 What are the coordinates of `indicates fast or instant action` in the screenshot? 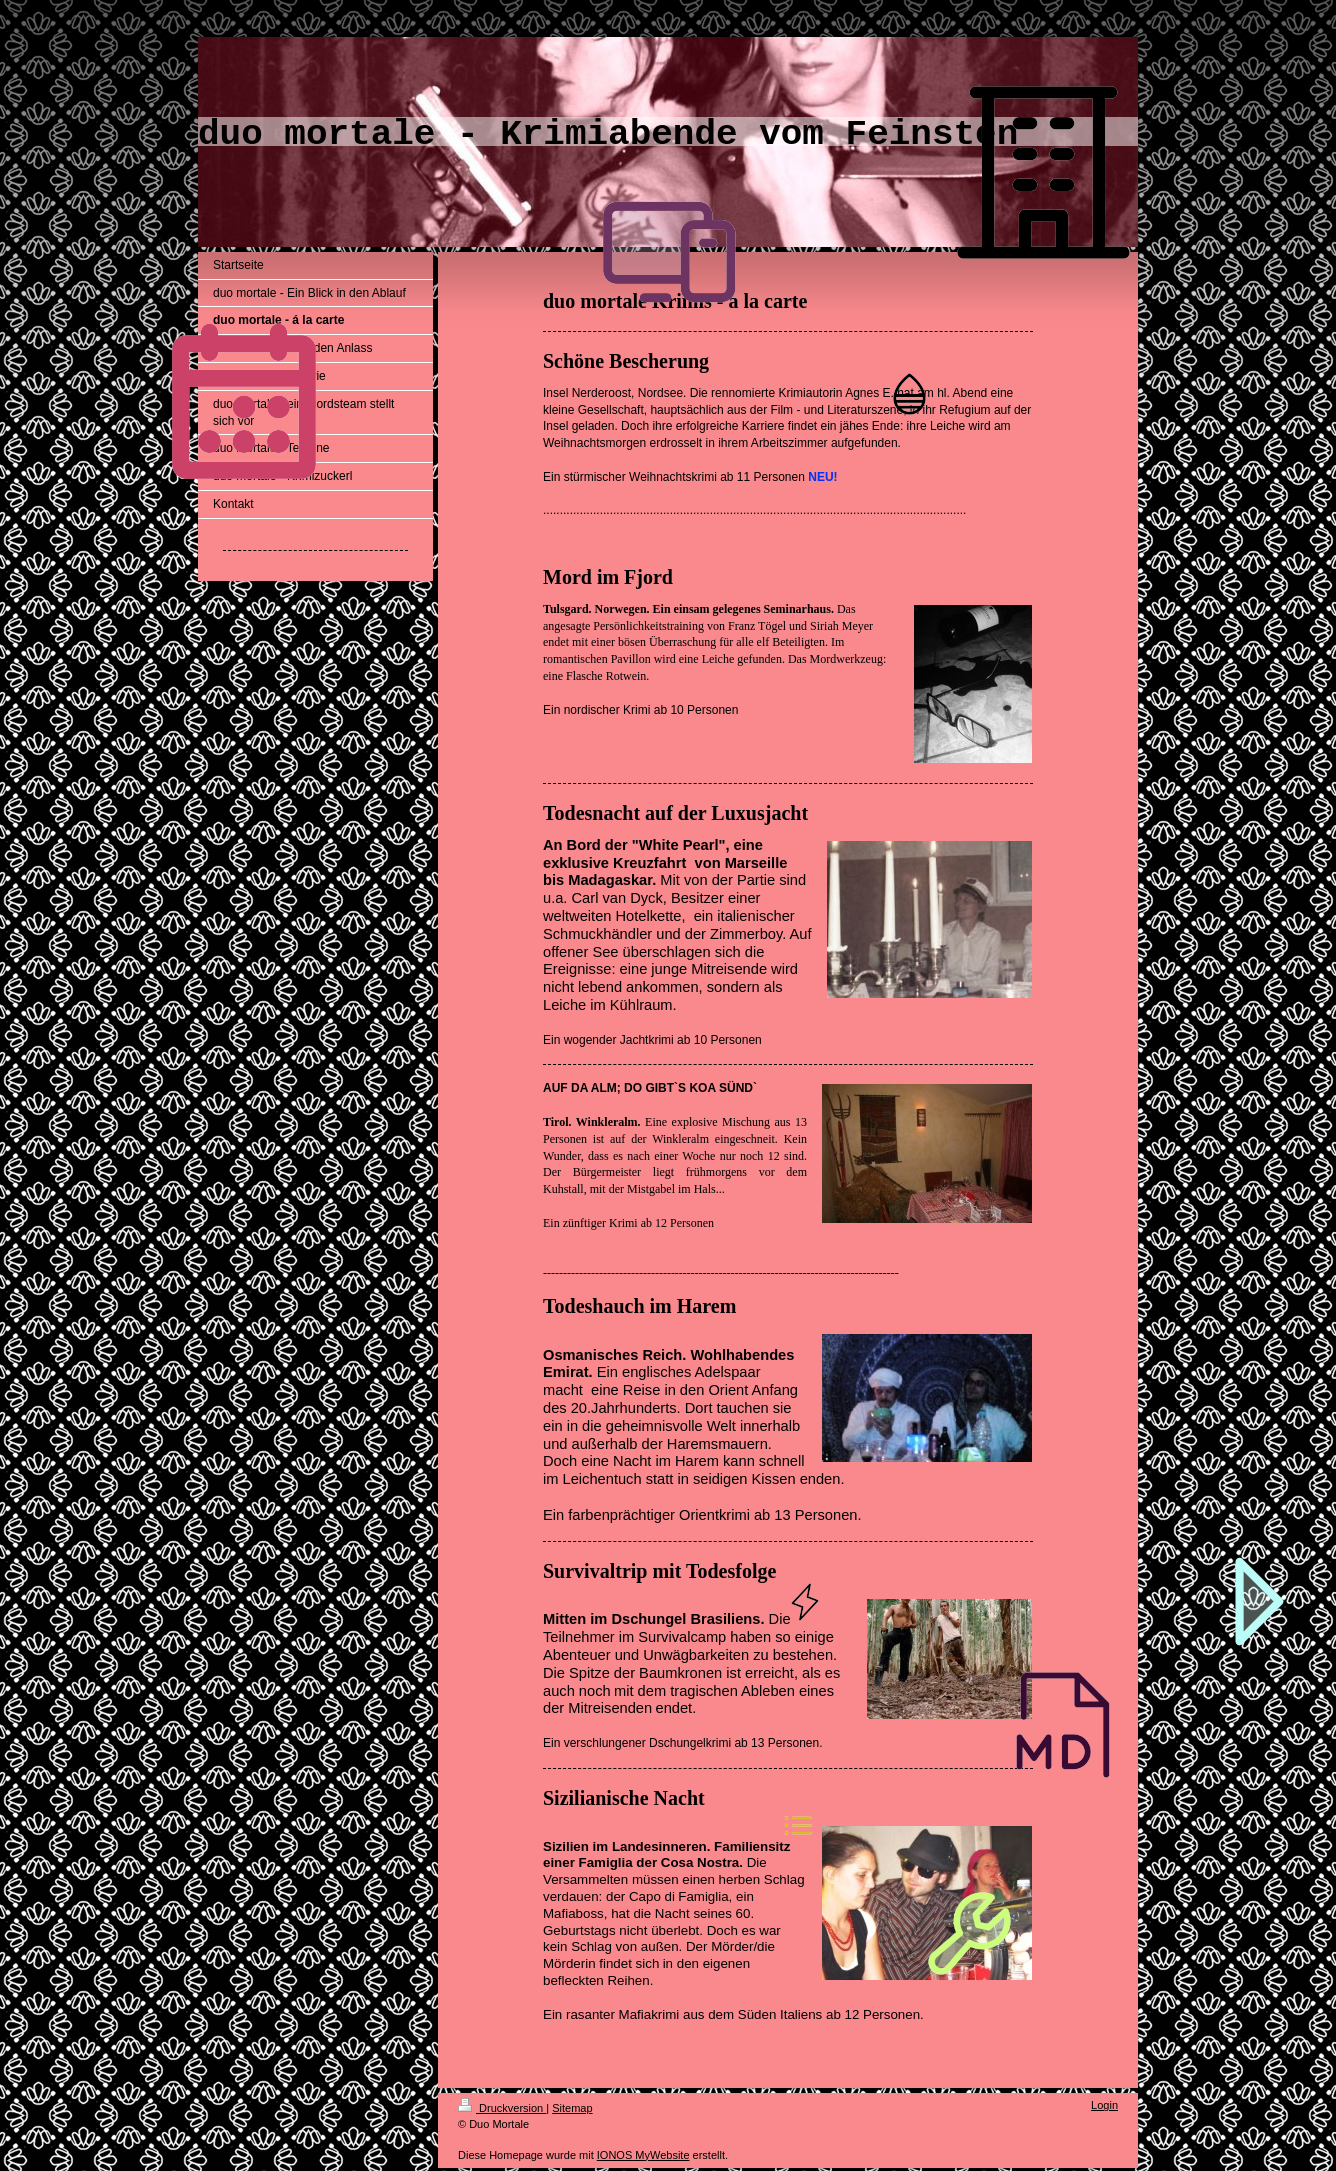 It's located at (805, 1602).